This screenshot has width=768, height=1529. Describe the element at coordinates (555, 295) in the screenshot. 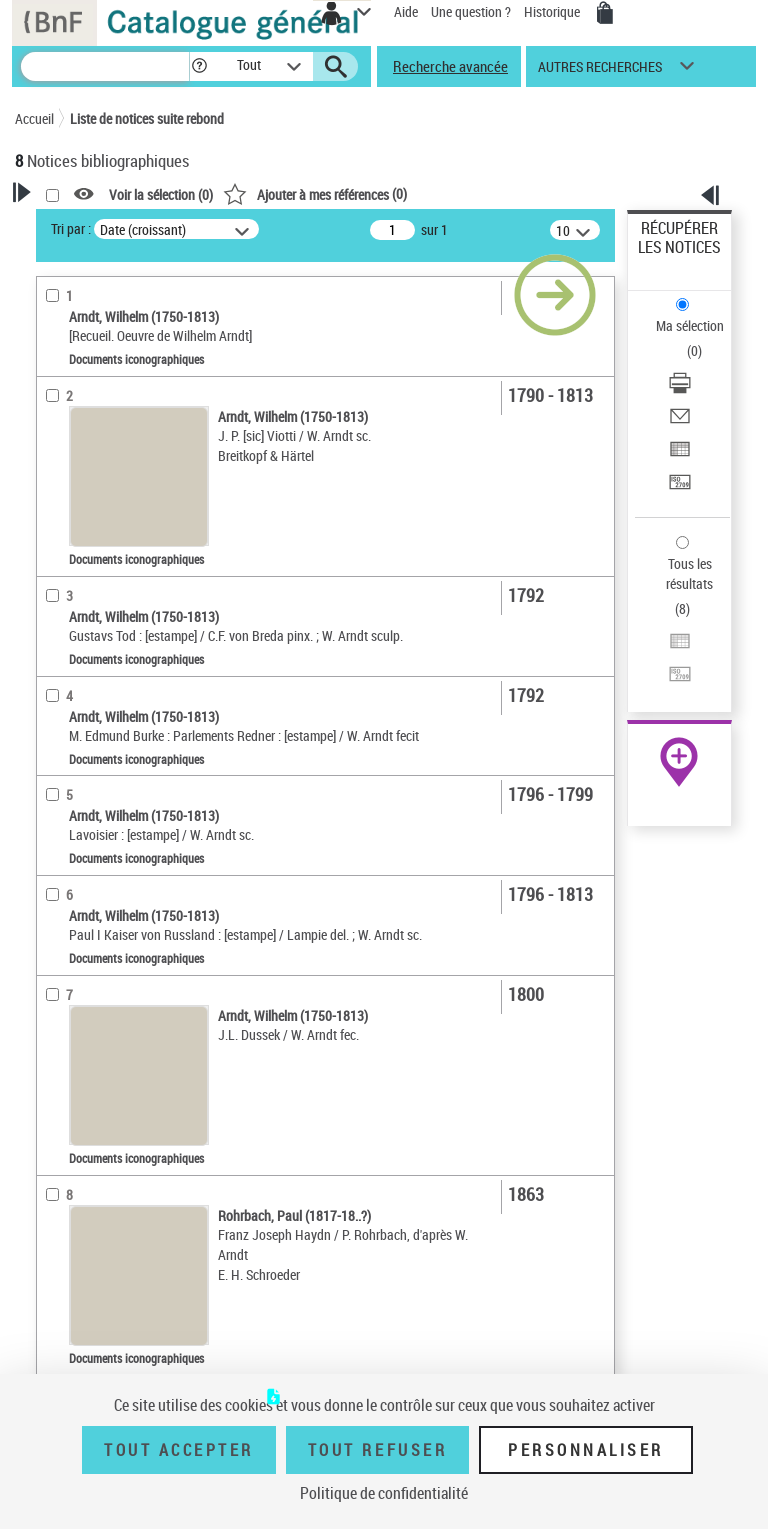

I see `proceed to the next step` at that location.